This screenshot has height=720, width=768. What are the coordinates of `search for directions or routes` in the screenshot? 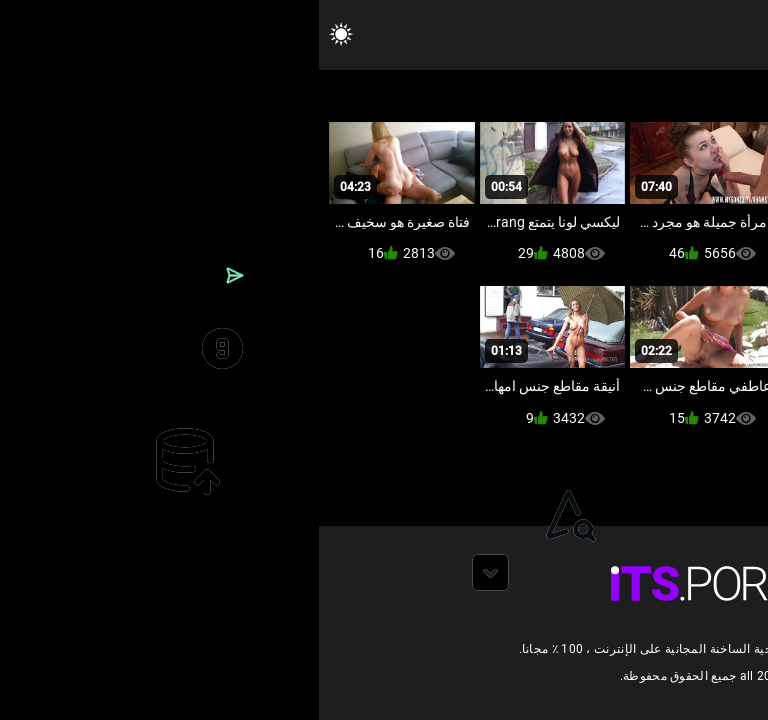 It's located at (568, 514).